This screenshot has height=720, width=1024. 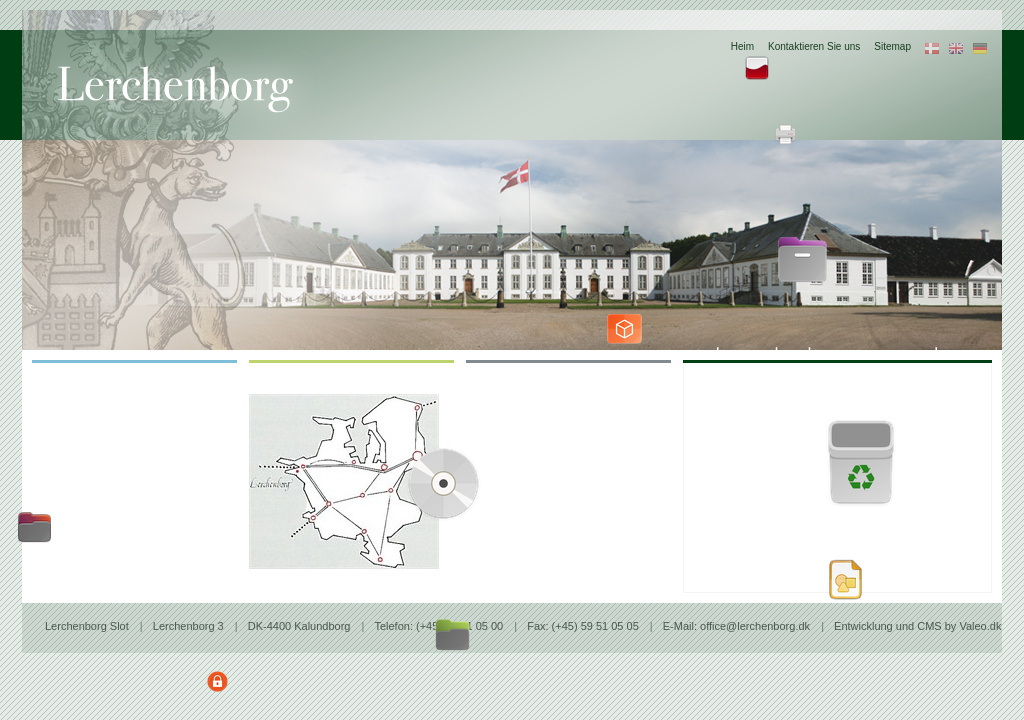 What do you see at coordinates (452, 634) in the screenshot?
I see `an open folder displaying its contents` at bounding box center [452, 634].